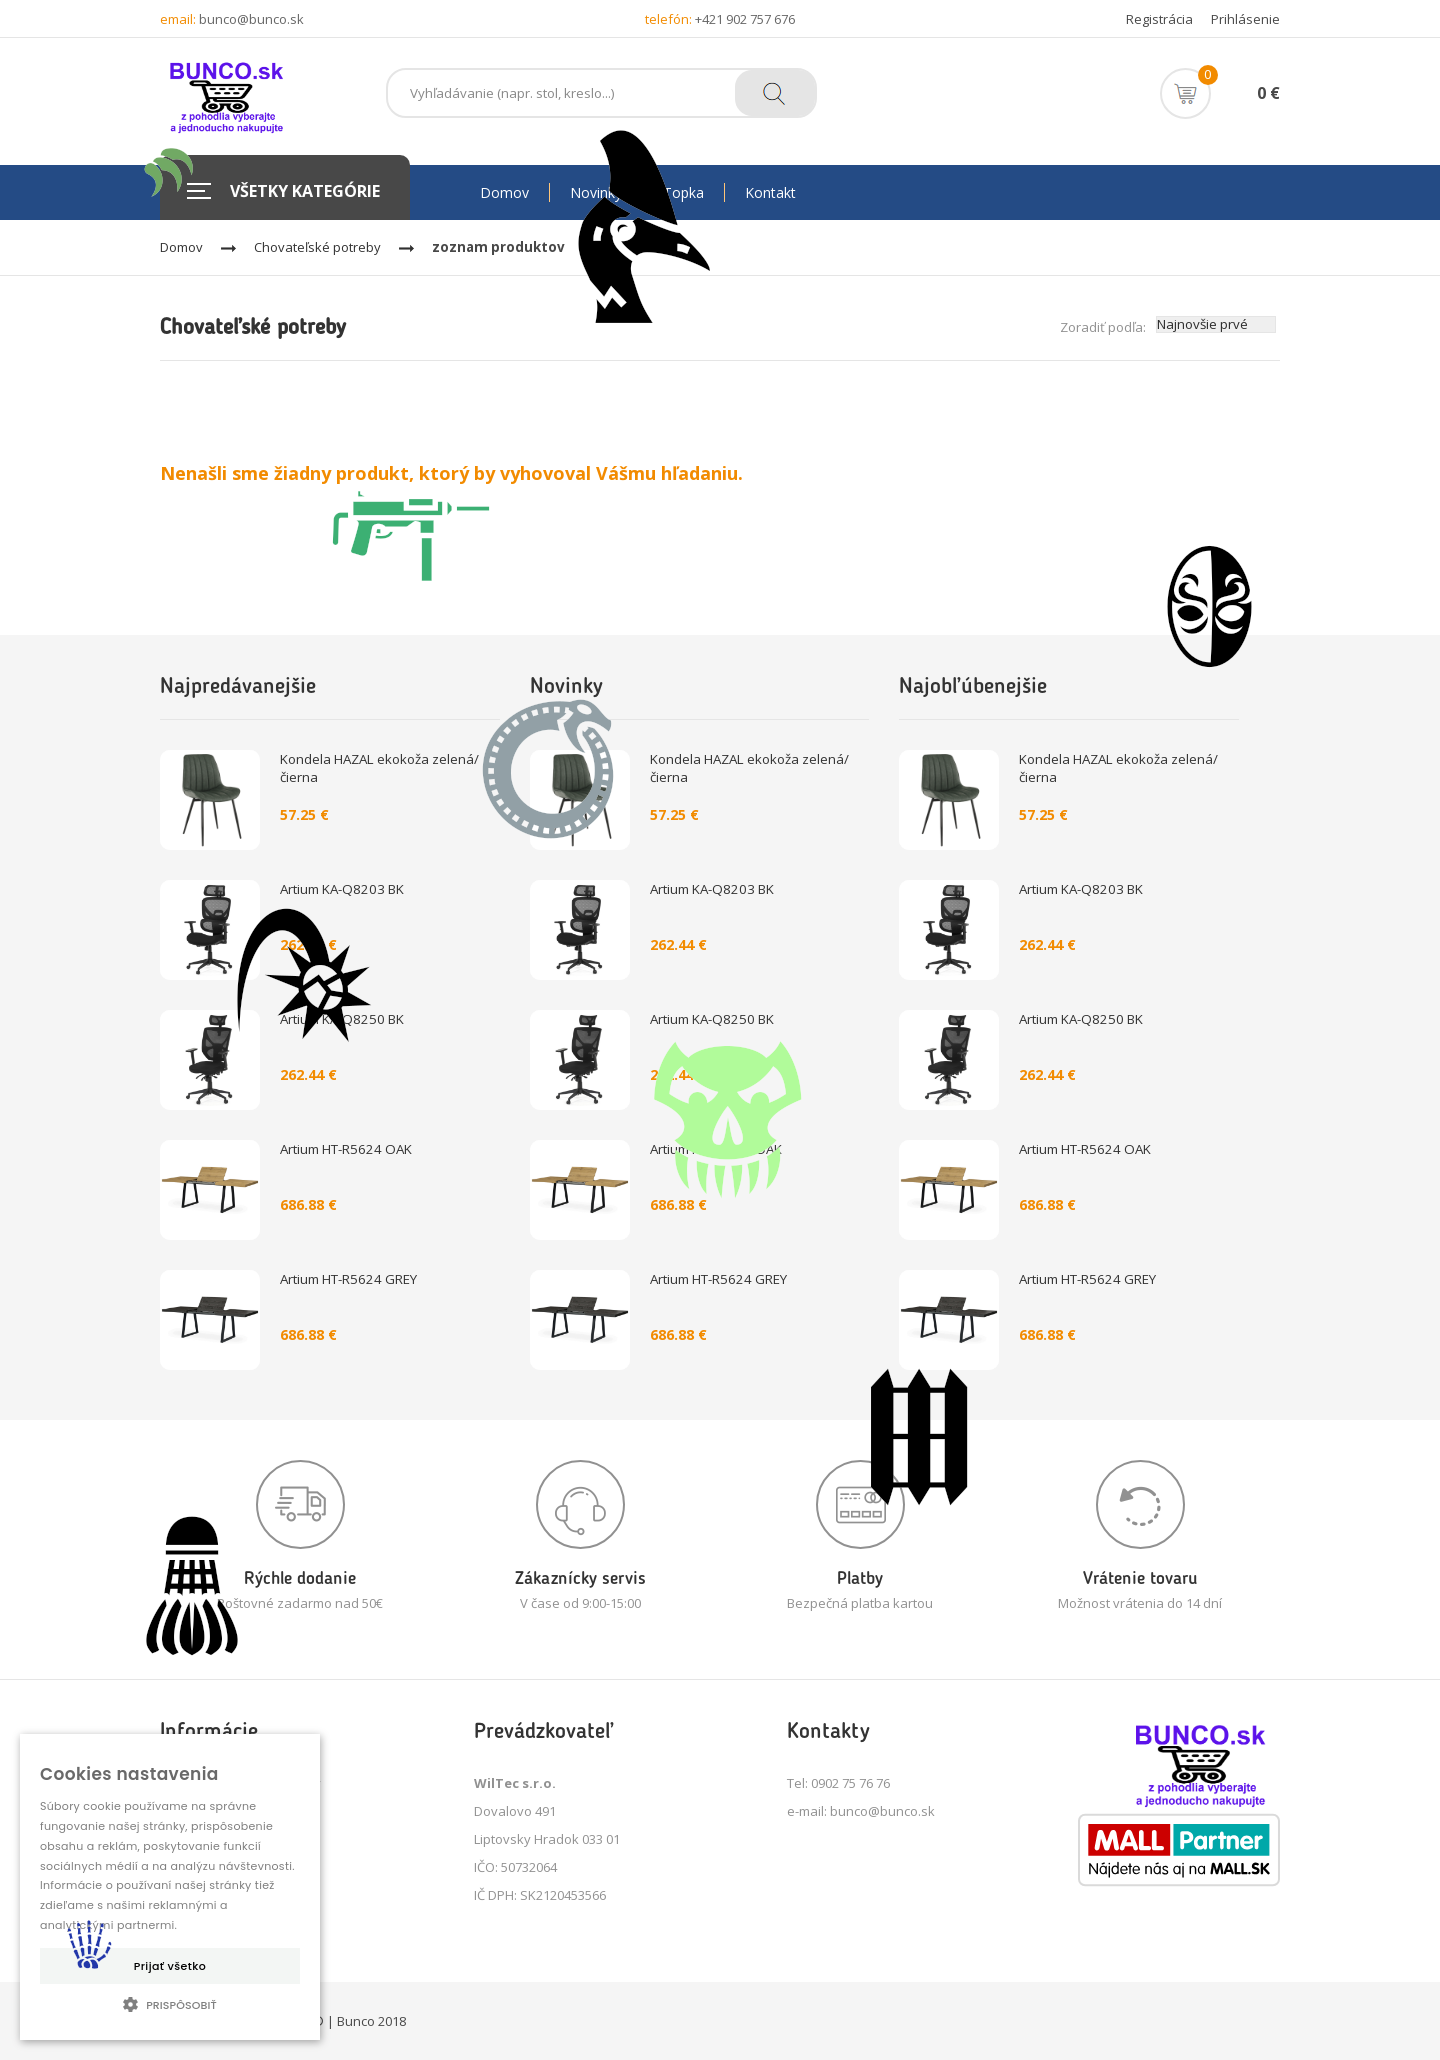 This screenshot has width=1440, height=2060. Describe the element at coordinates (192, 1586) in the screenshot. I see `access badminton game or activity` at that location.